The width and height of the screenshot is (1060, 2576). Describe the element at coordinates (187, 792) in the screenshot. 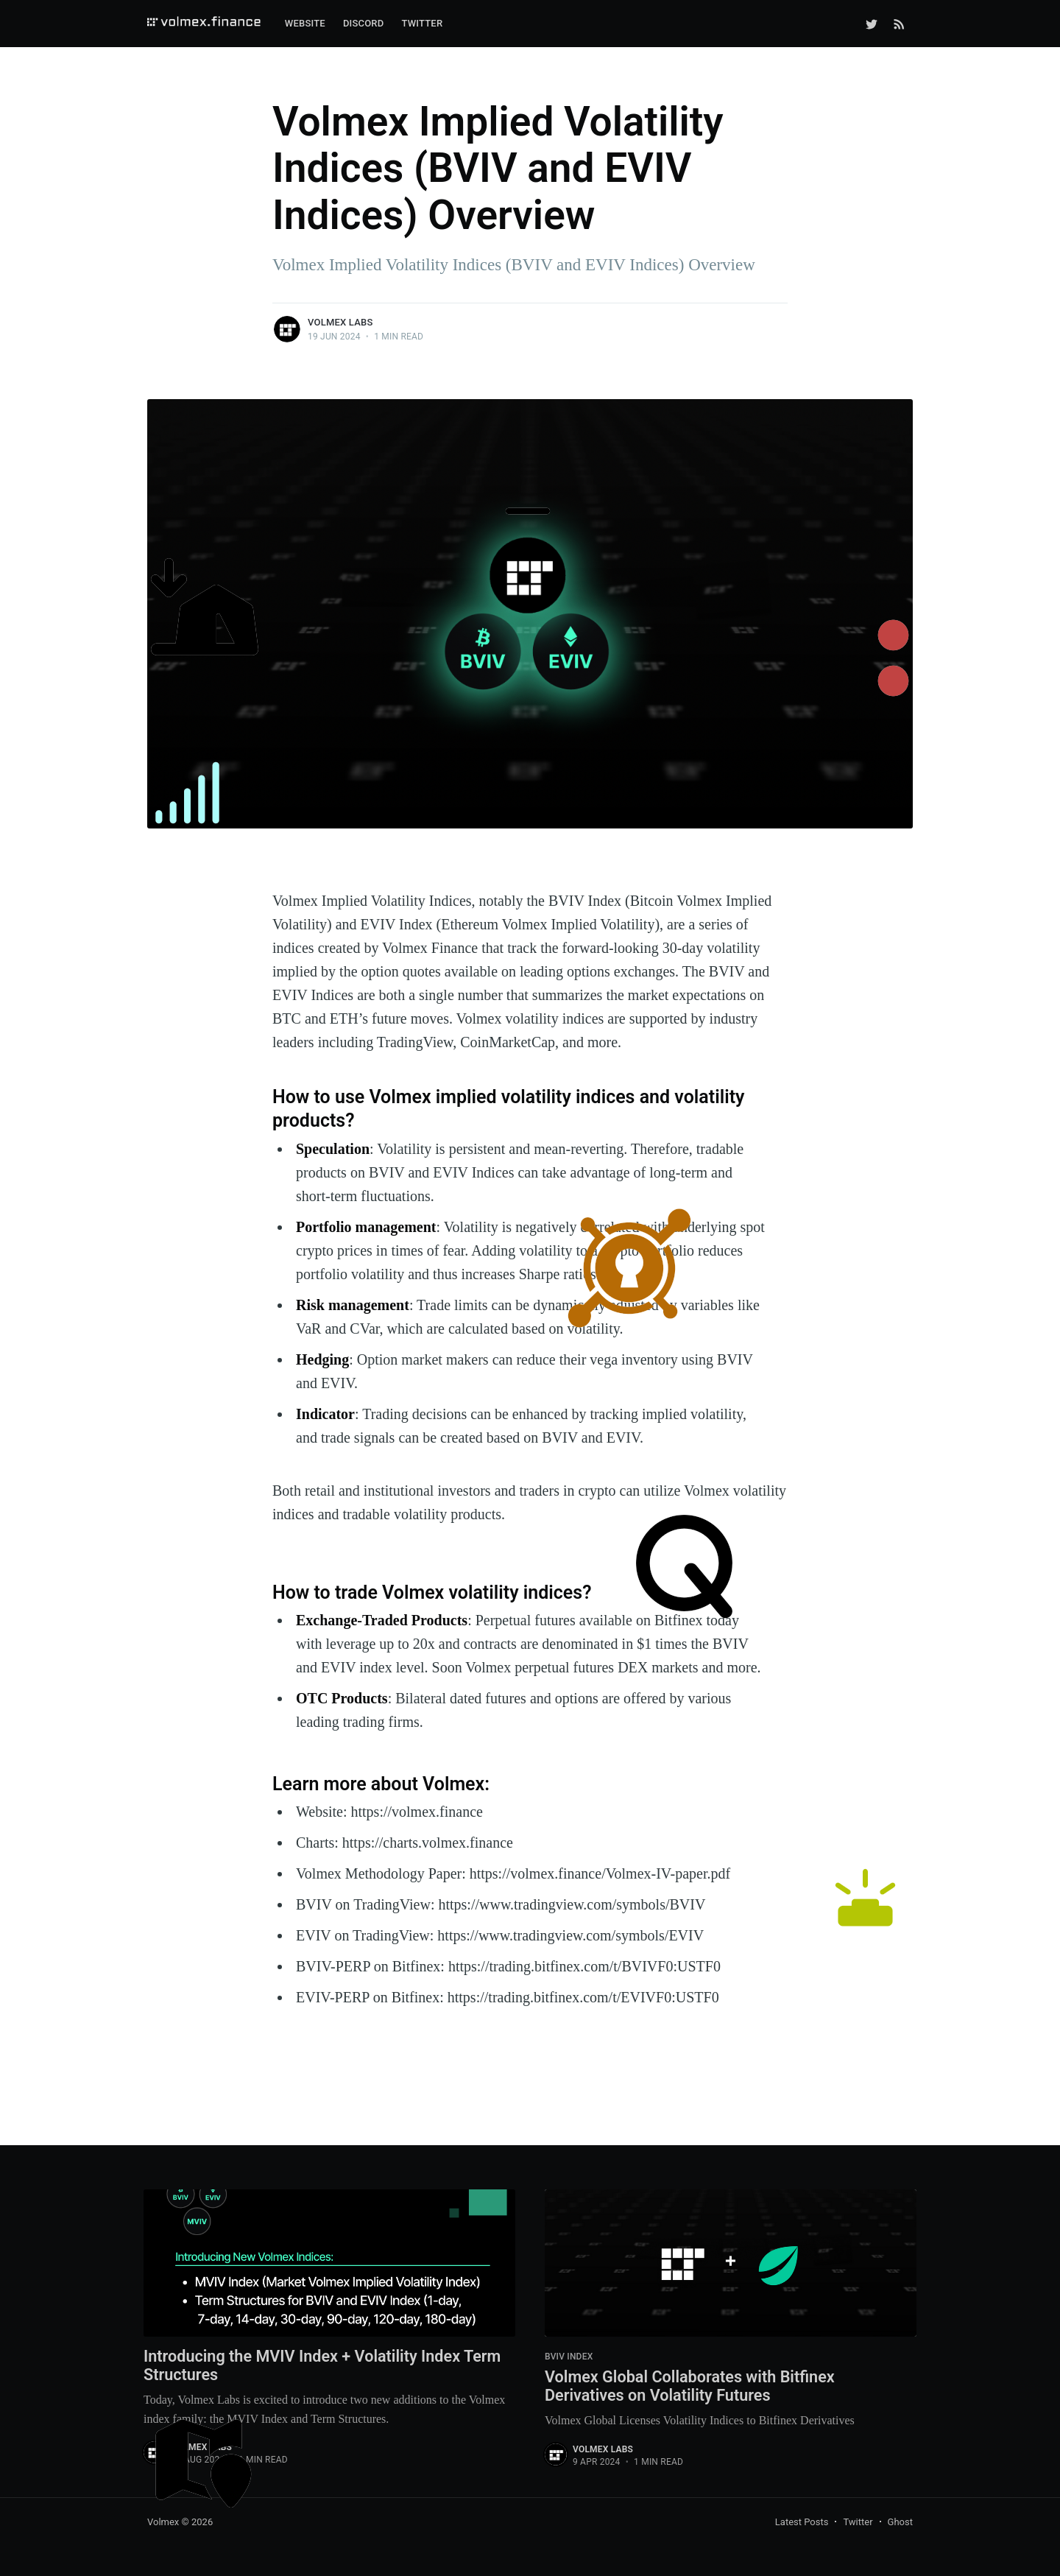

I see `indicates cellular or network signal strength` at that location.